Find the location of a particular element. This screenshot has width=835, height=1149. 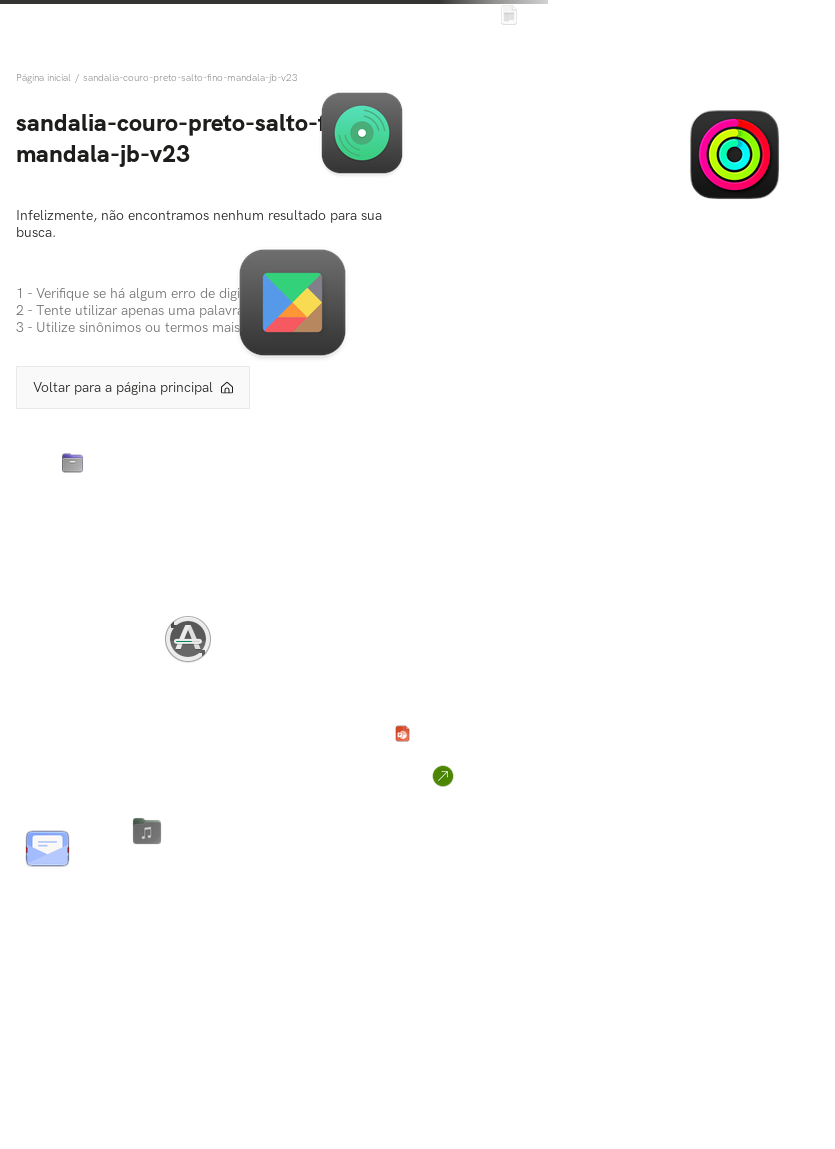

a microsoft powerpoint file is located at coordinates (402, 733).